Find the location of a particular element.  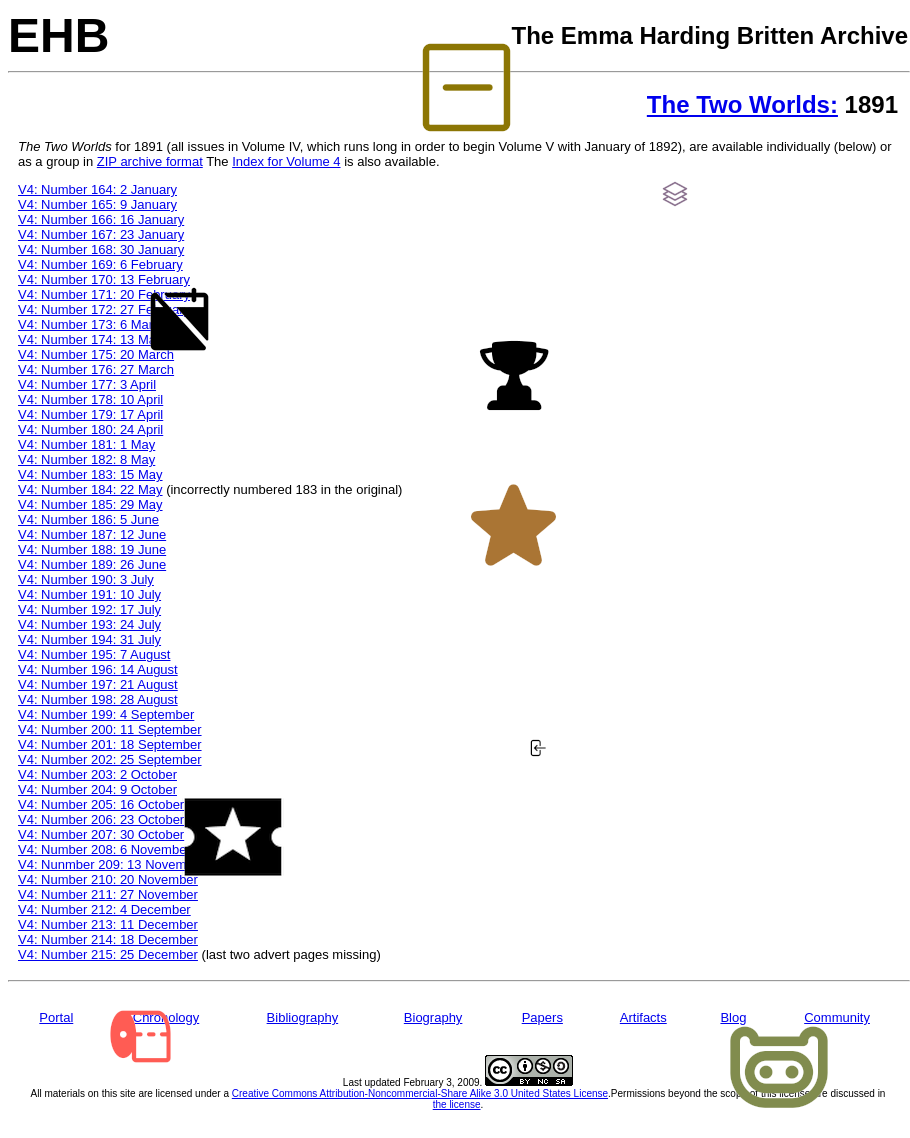

view nearby events or entertainment is located at coordinates (233, 837).